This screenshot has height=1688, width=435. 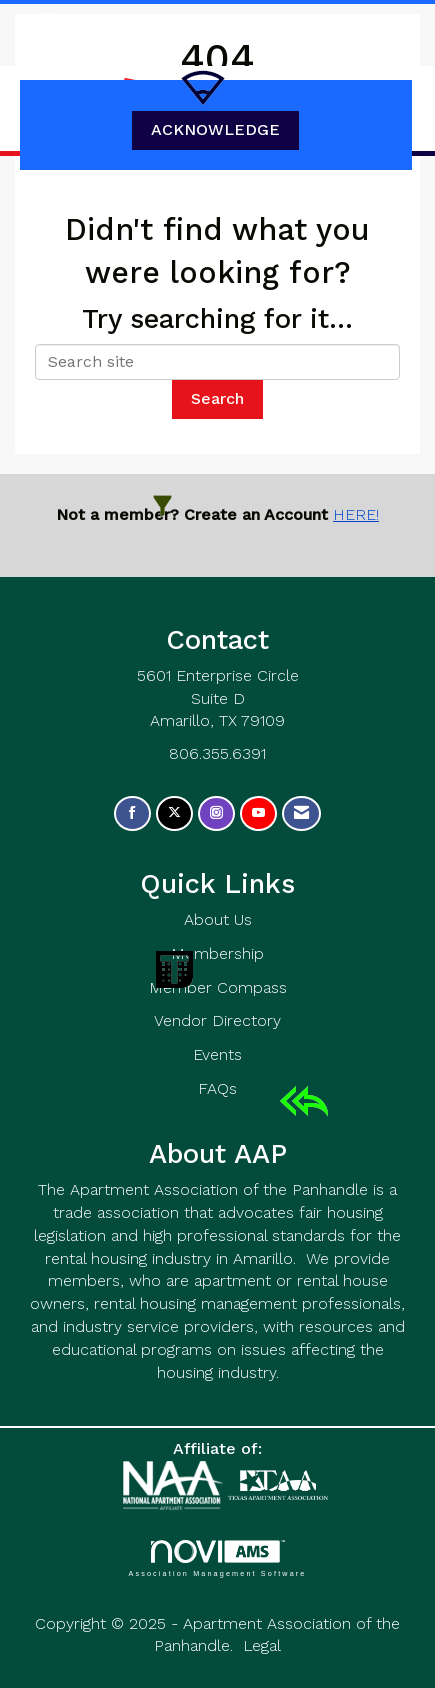 I want to click on reply to all recipients in an email thread, so click(x=304, y=1101).